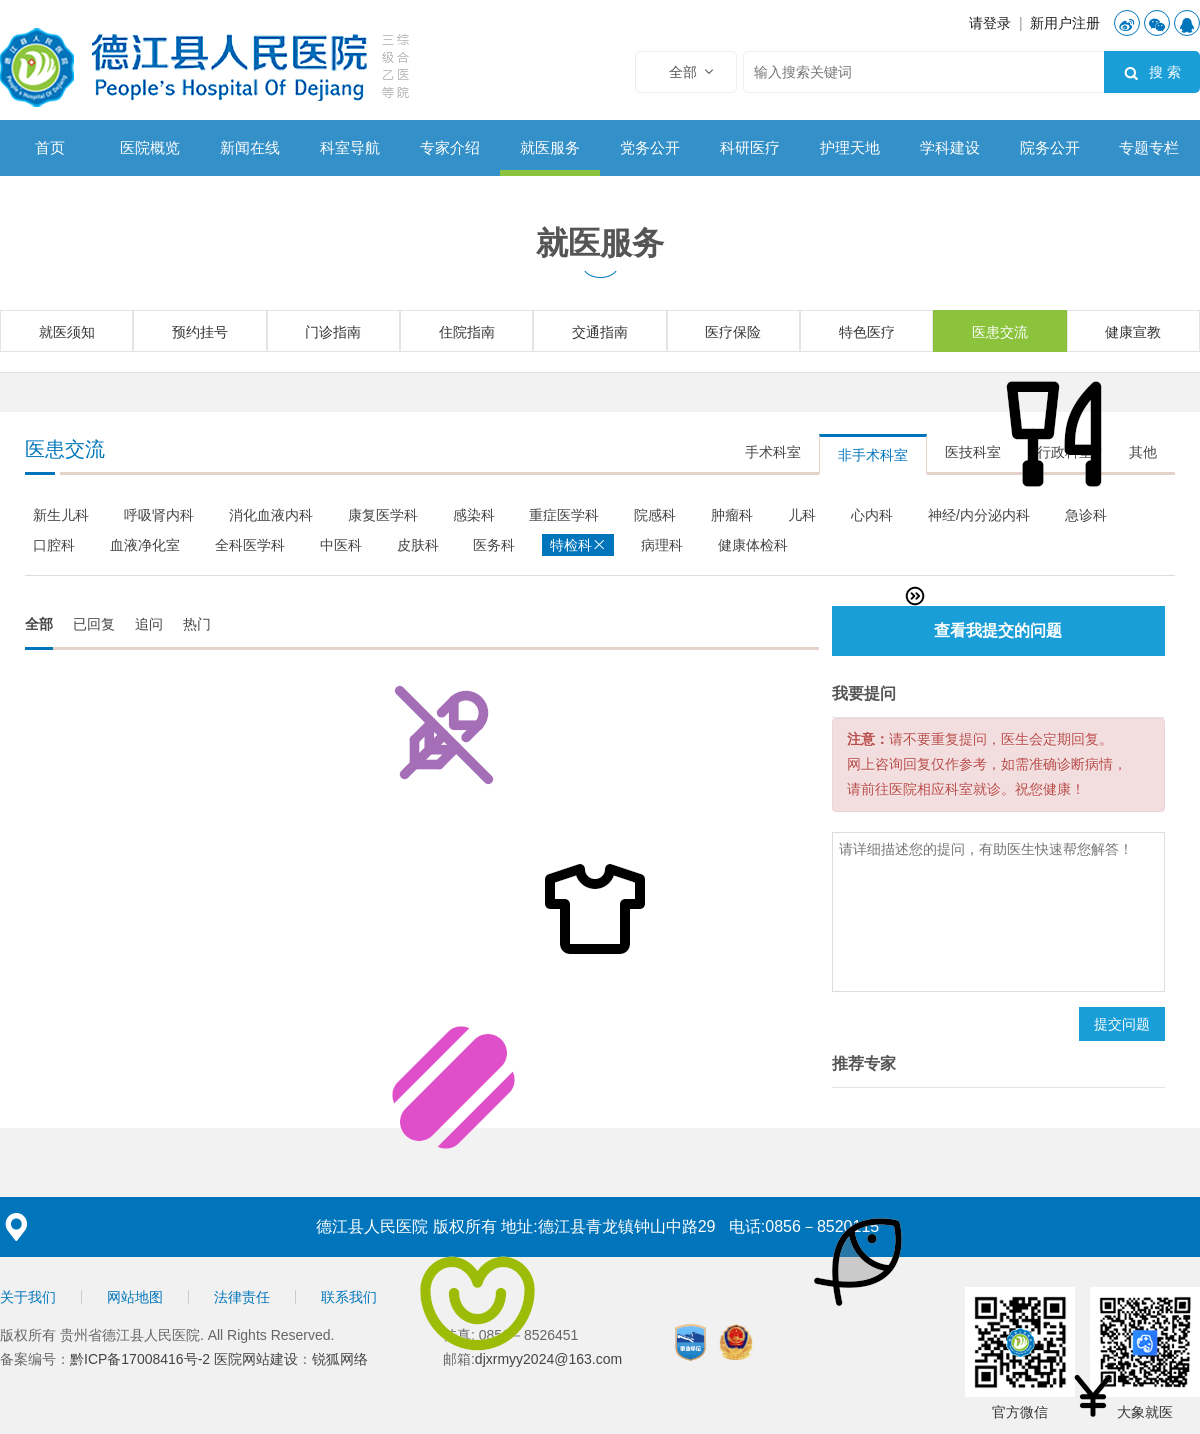 Image resolution: width=1200 pixels, height=1434 pixels. Describe the element at coordinates (1054, 434) in the screenshot. I see `access cooking or recipe features` at that location.